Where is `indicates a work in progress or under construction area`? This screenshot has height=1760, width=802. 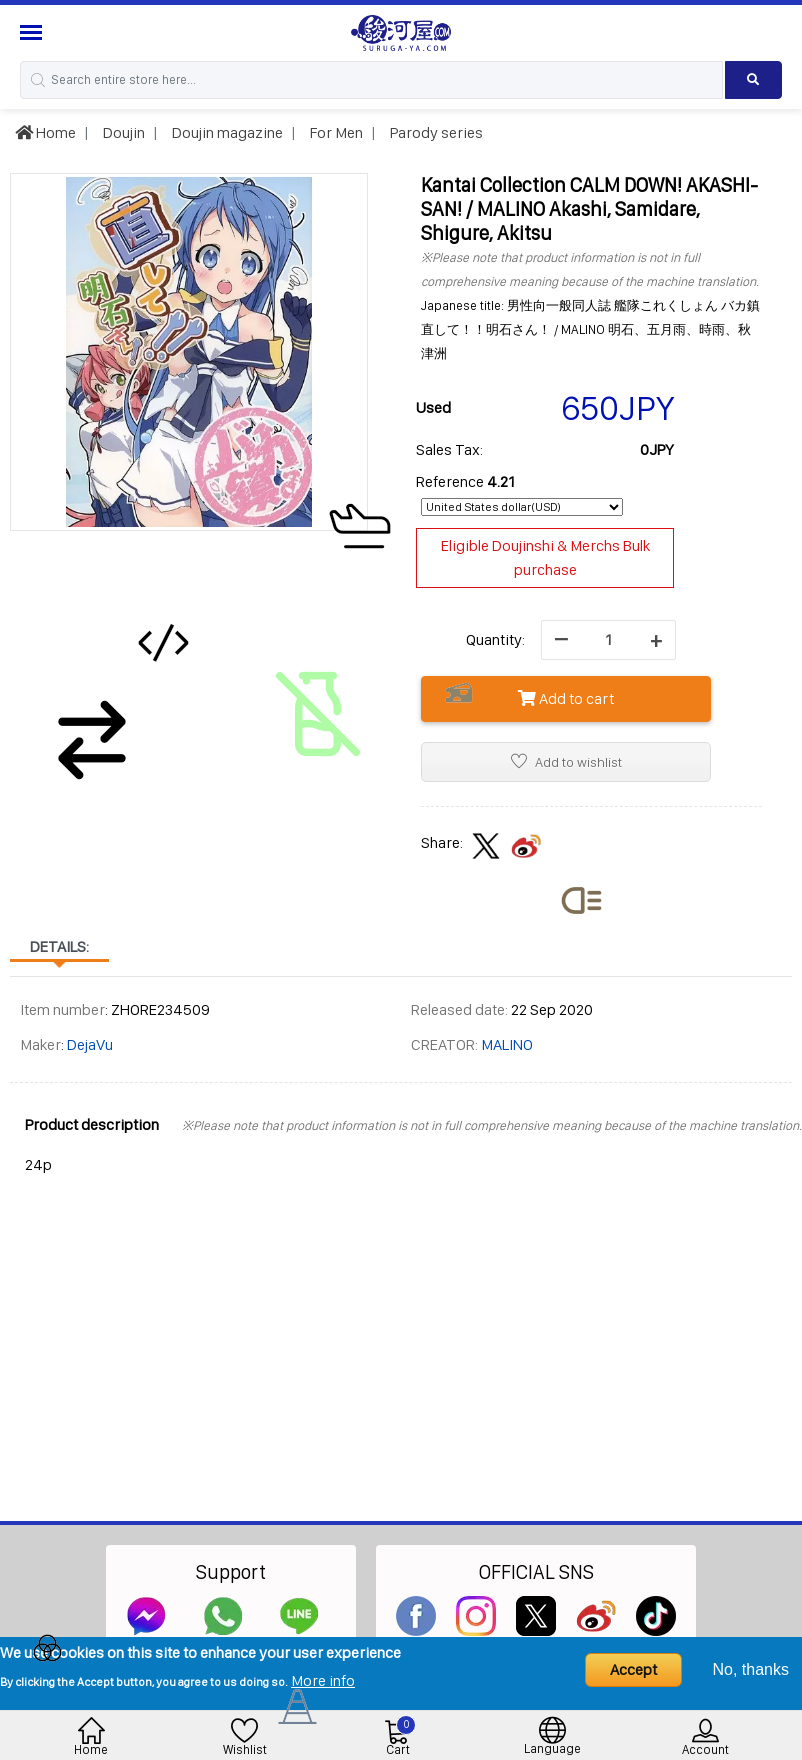
indicates a work in progress or under construction area is located at coordinates (297, 1707).